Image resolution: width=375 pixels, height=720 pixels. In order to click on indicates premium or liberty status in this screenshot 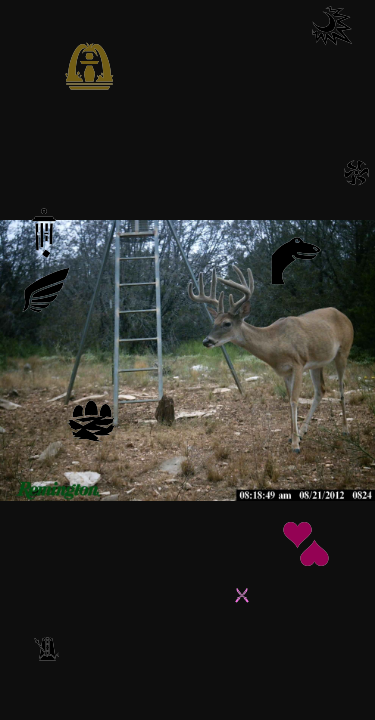, I will do `click(46, 290)`.